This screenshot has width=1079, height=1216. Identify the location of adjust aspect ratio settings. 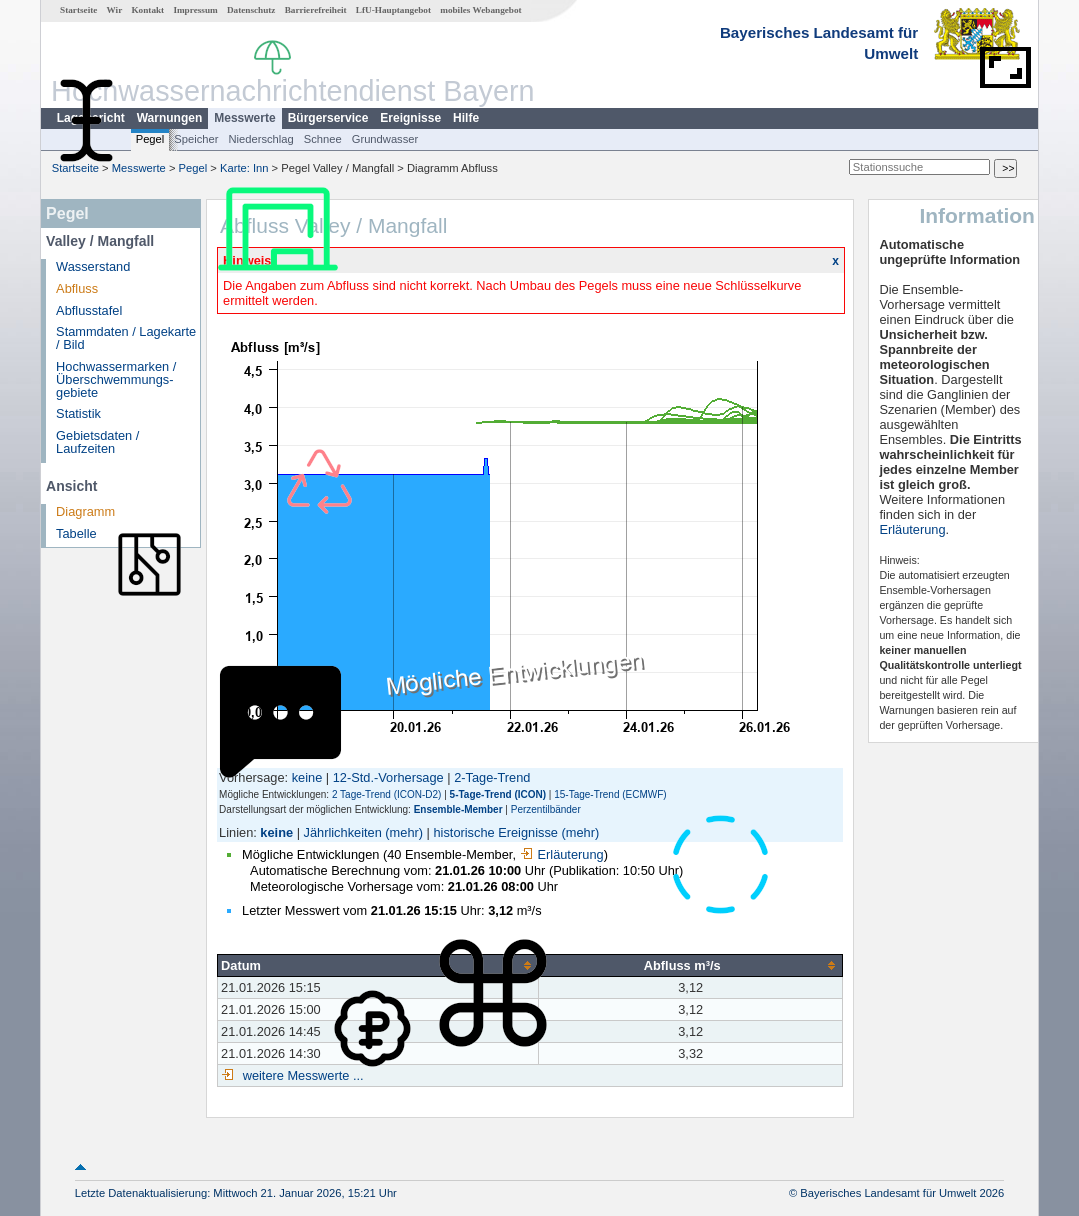
(1005, 67).